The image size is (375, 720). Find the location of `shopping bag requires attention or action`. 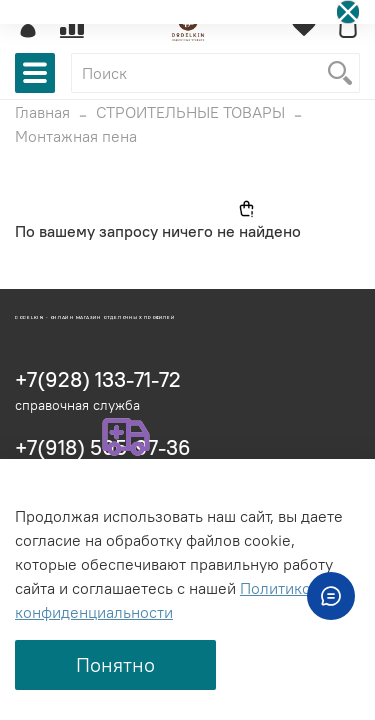

shopping bag requires attention or action is located at coordinates (246, 208).